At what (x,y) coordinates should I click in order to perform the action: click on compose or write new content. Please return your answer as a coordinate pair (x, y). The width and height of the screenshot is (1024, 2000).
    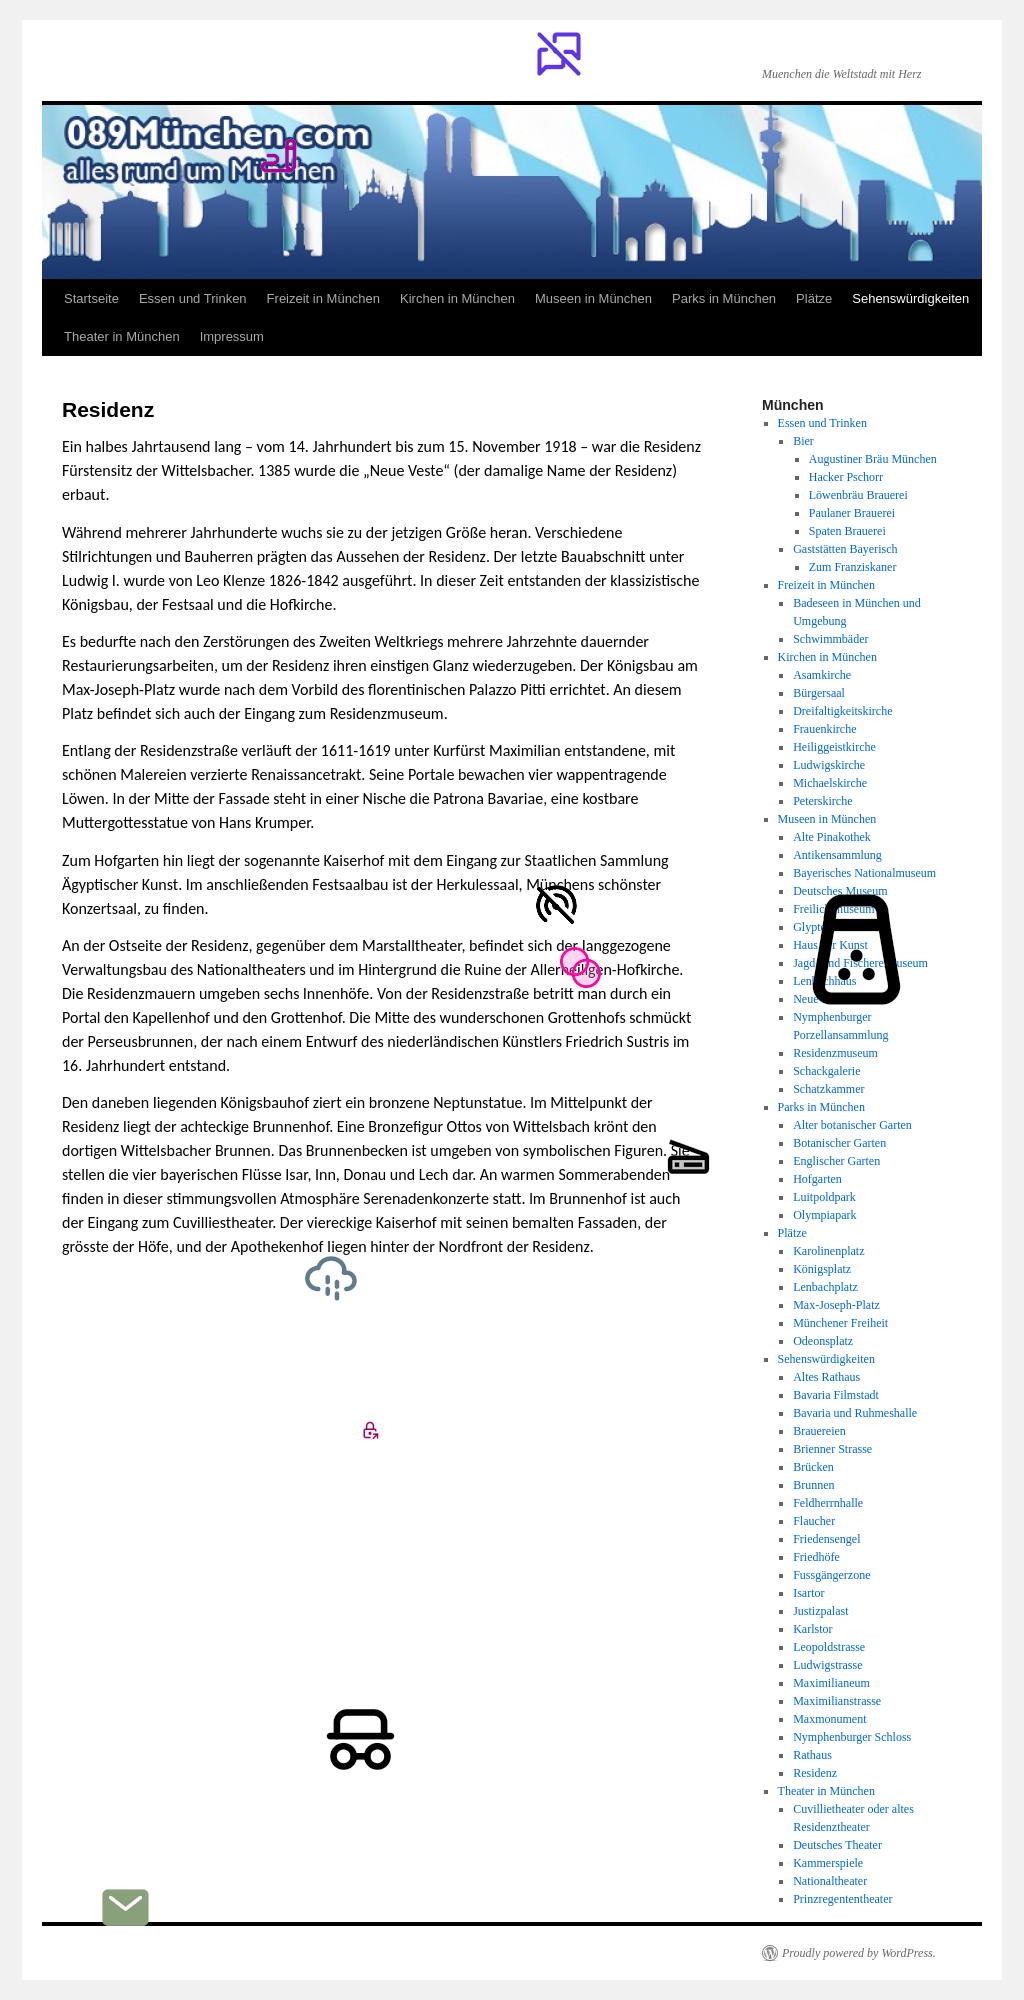
    Looking at the image, I should click on (279, 157).